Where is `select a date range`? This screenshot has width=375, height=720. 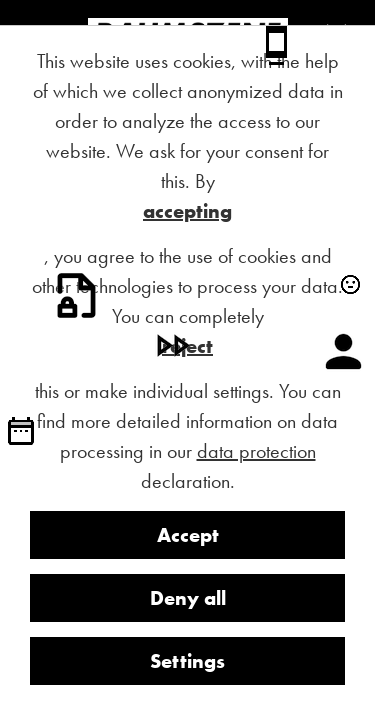
select a date range is located at coordinates (21, 431).